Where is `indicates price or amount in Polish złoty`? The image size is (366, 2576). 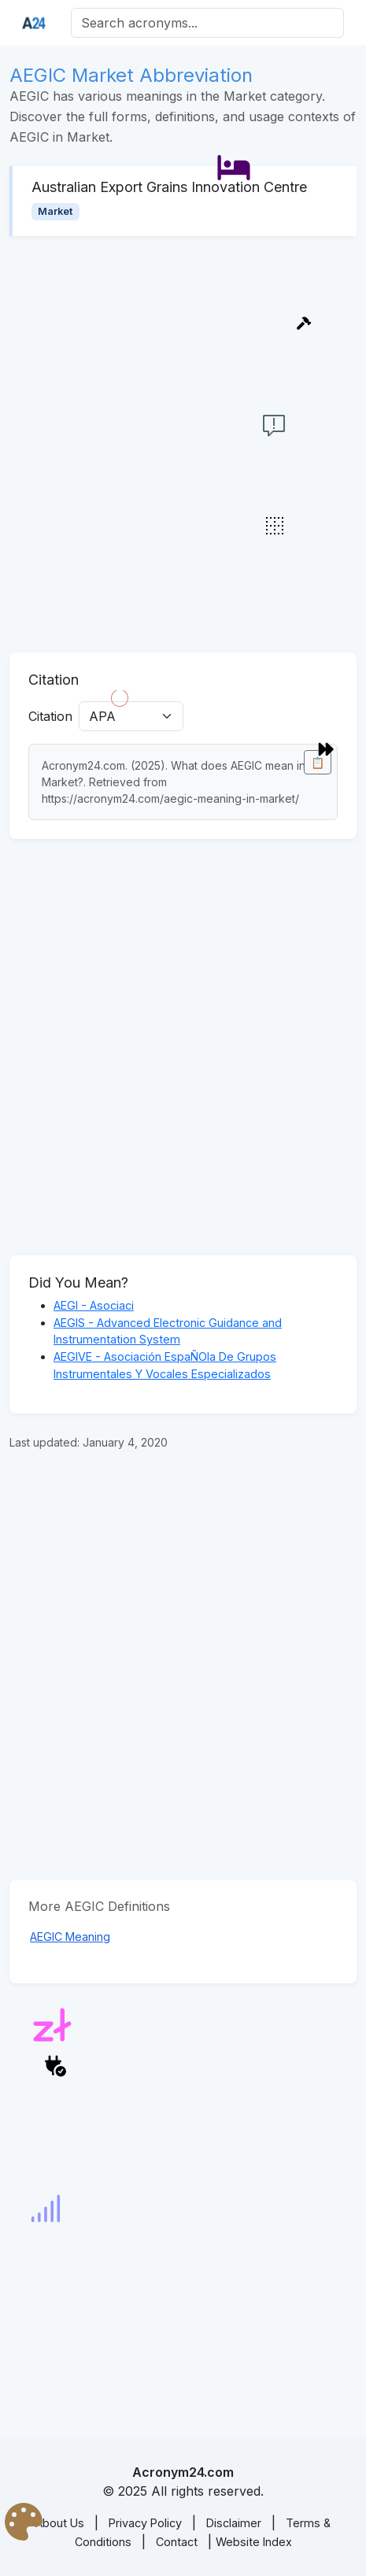 indicates price or amount in Polish złoty is located at coordinates (51, 2026).